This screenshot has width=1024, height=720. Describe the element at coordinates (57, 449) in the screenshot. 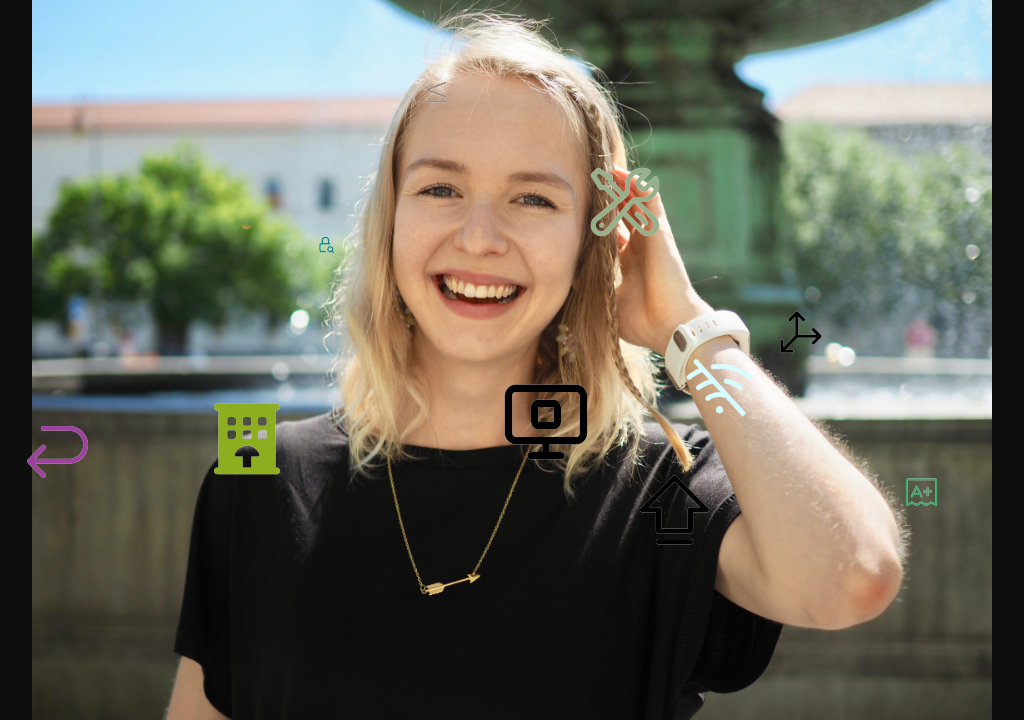

I see `return to previous screen or step` at that location.